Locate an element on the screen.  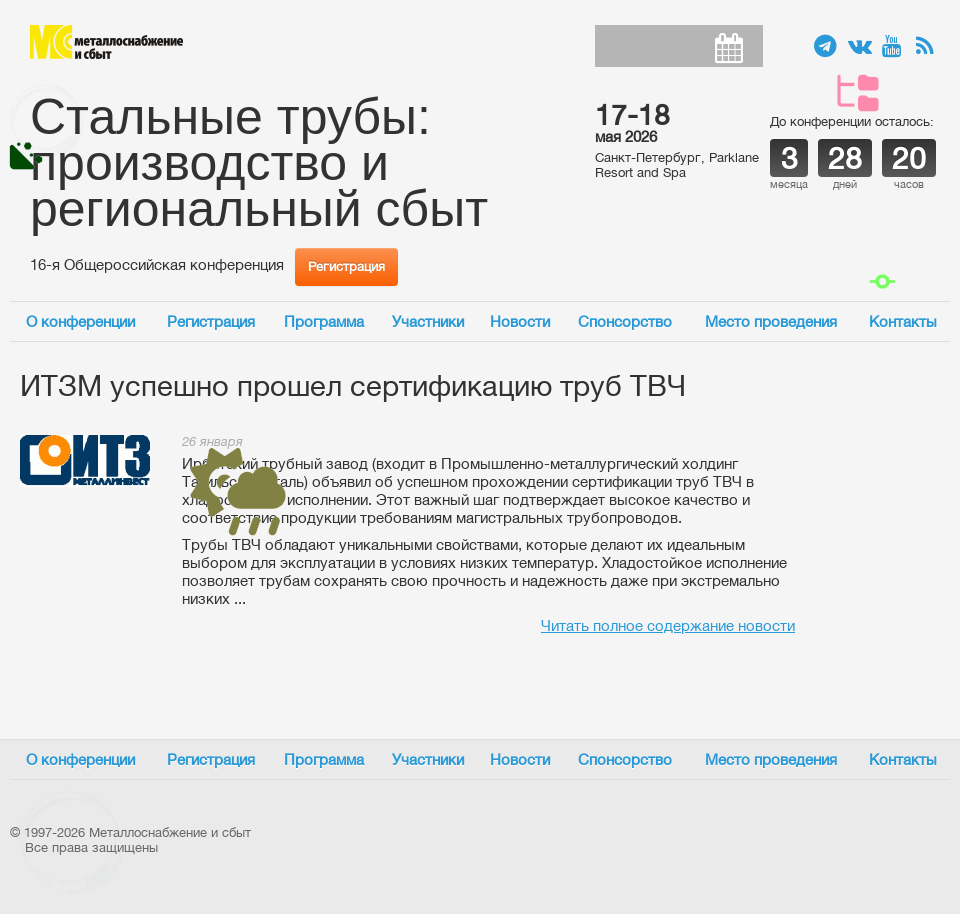
indicates rockslide or landslide hazard warning is located at coordinates (26, 155).